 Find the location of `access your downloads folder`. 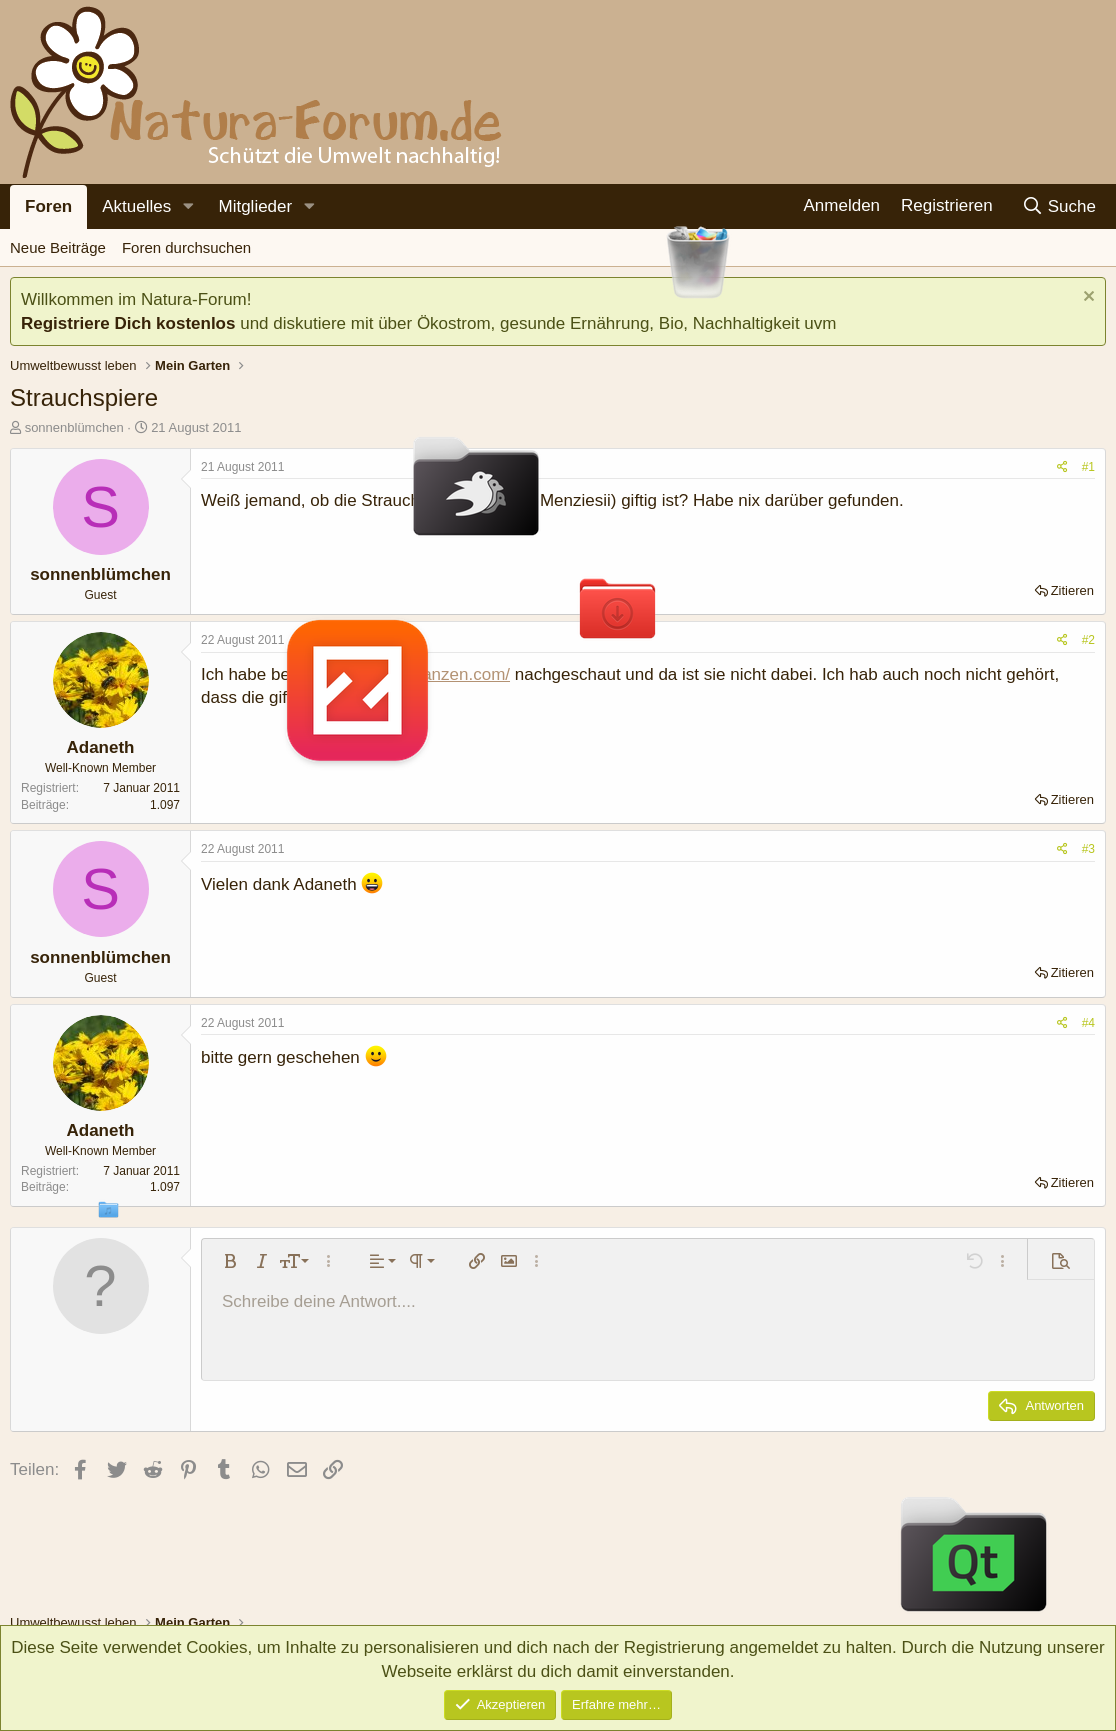

access your downloads folder is located at coordinates (617, 608).